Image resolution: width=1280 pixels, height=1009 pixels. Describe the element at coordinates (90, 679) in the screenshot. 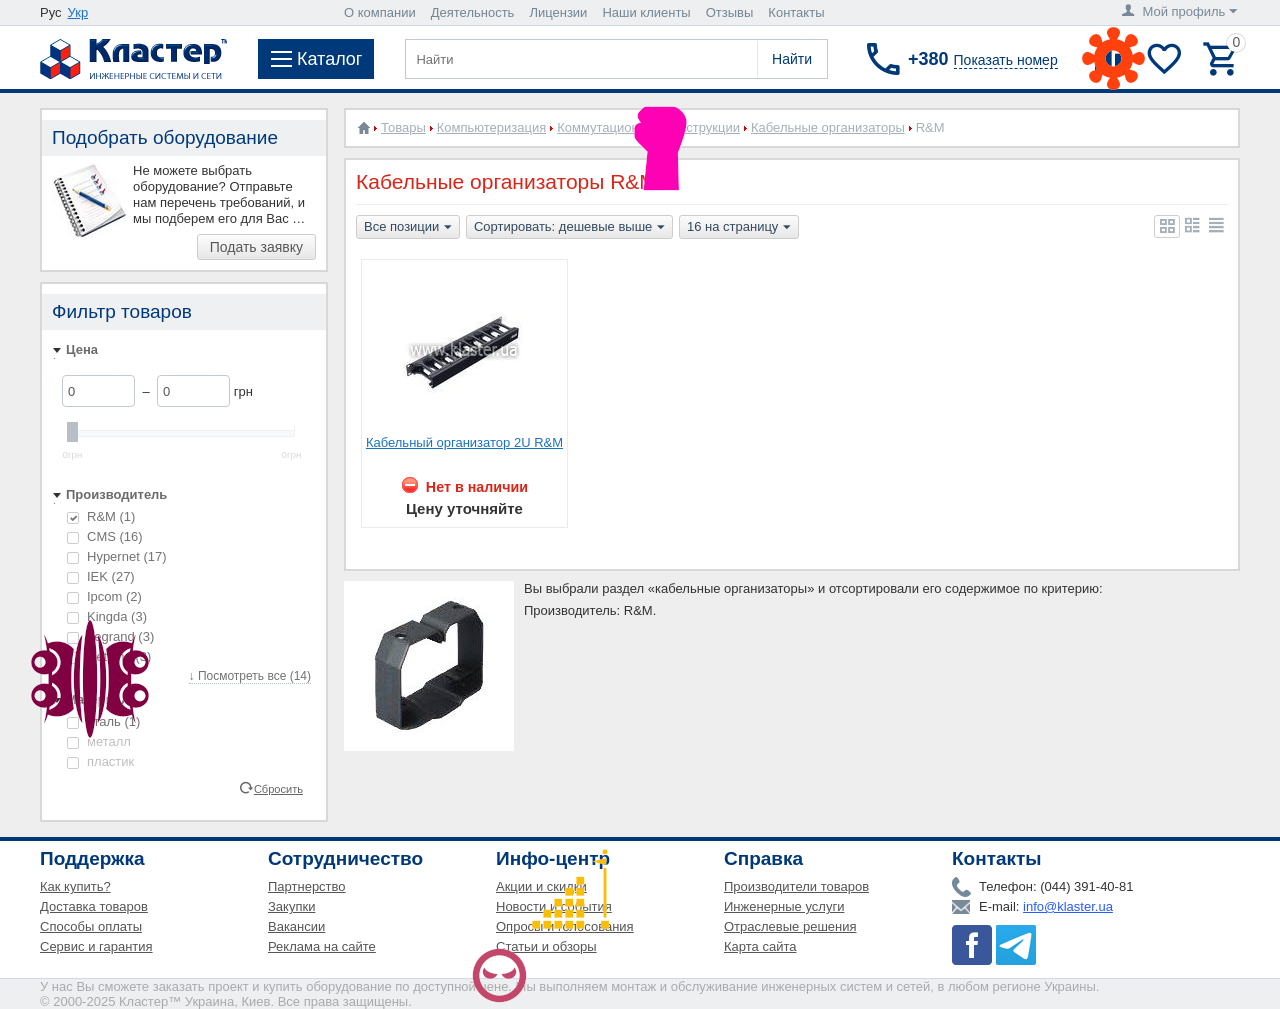

I see `abstract game element or power-up indicator` at that location.